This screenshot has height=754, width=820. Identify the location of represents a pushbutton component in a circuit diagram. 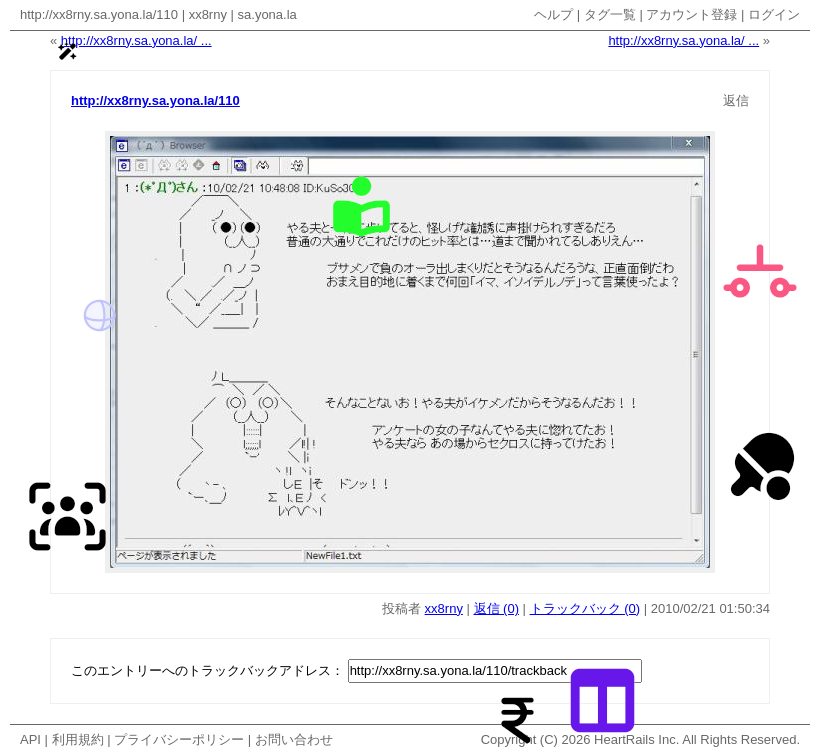
(760, 271).